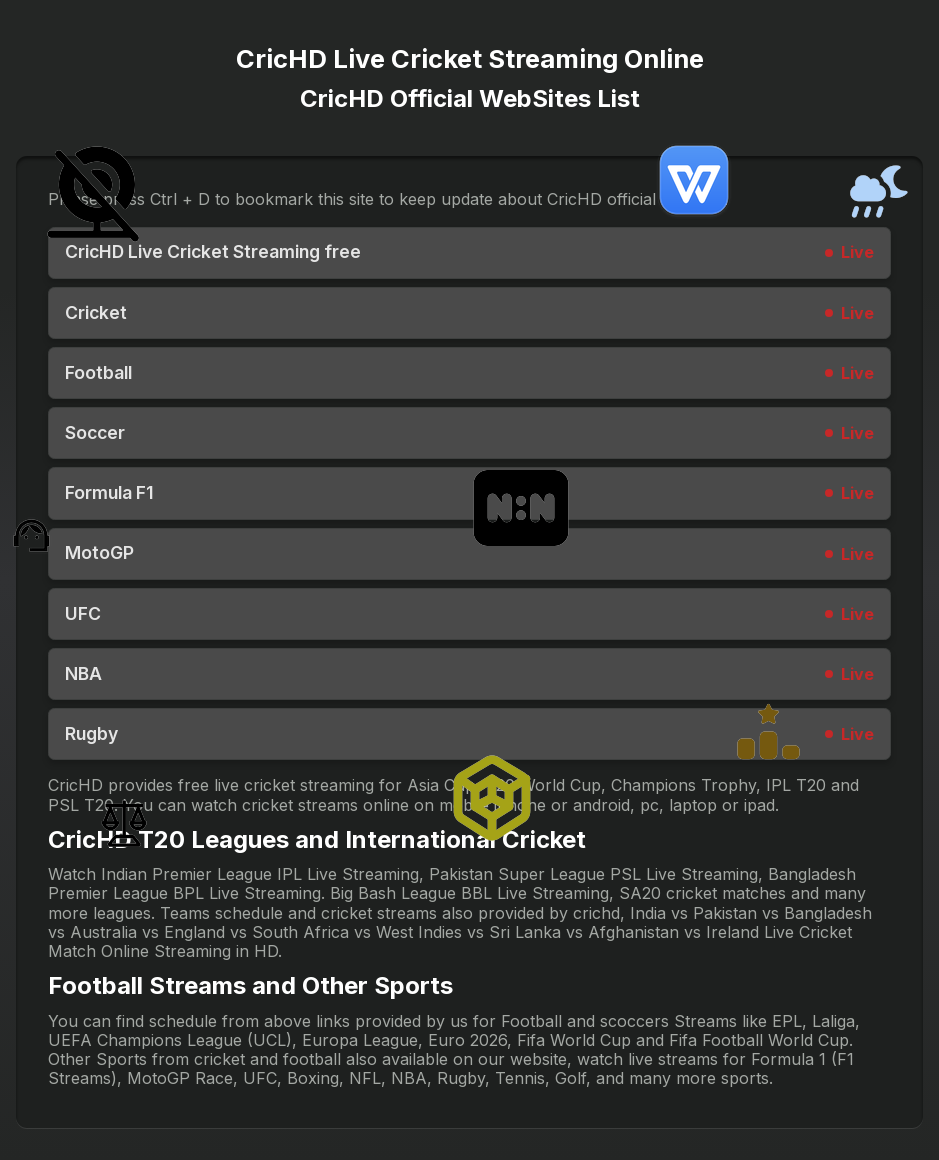  Describe the element at coordinates (768, 731) in the screenshot. I see `view leaderboard rankings` at that location.